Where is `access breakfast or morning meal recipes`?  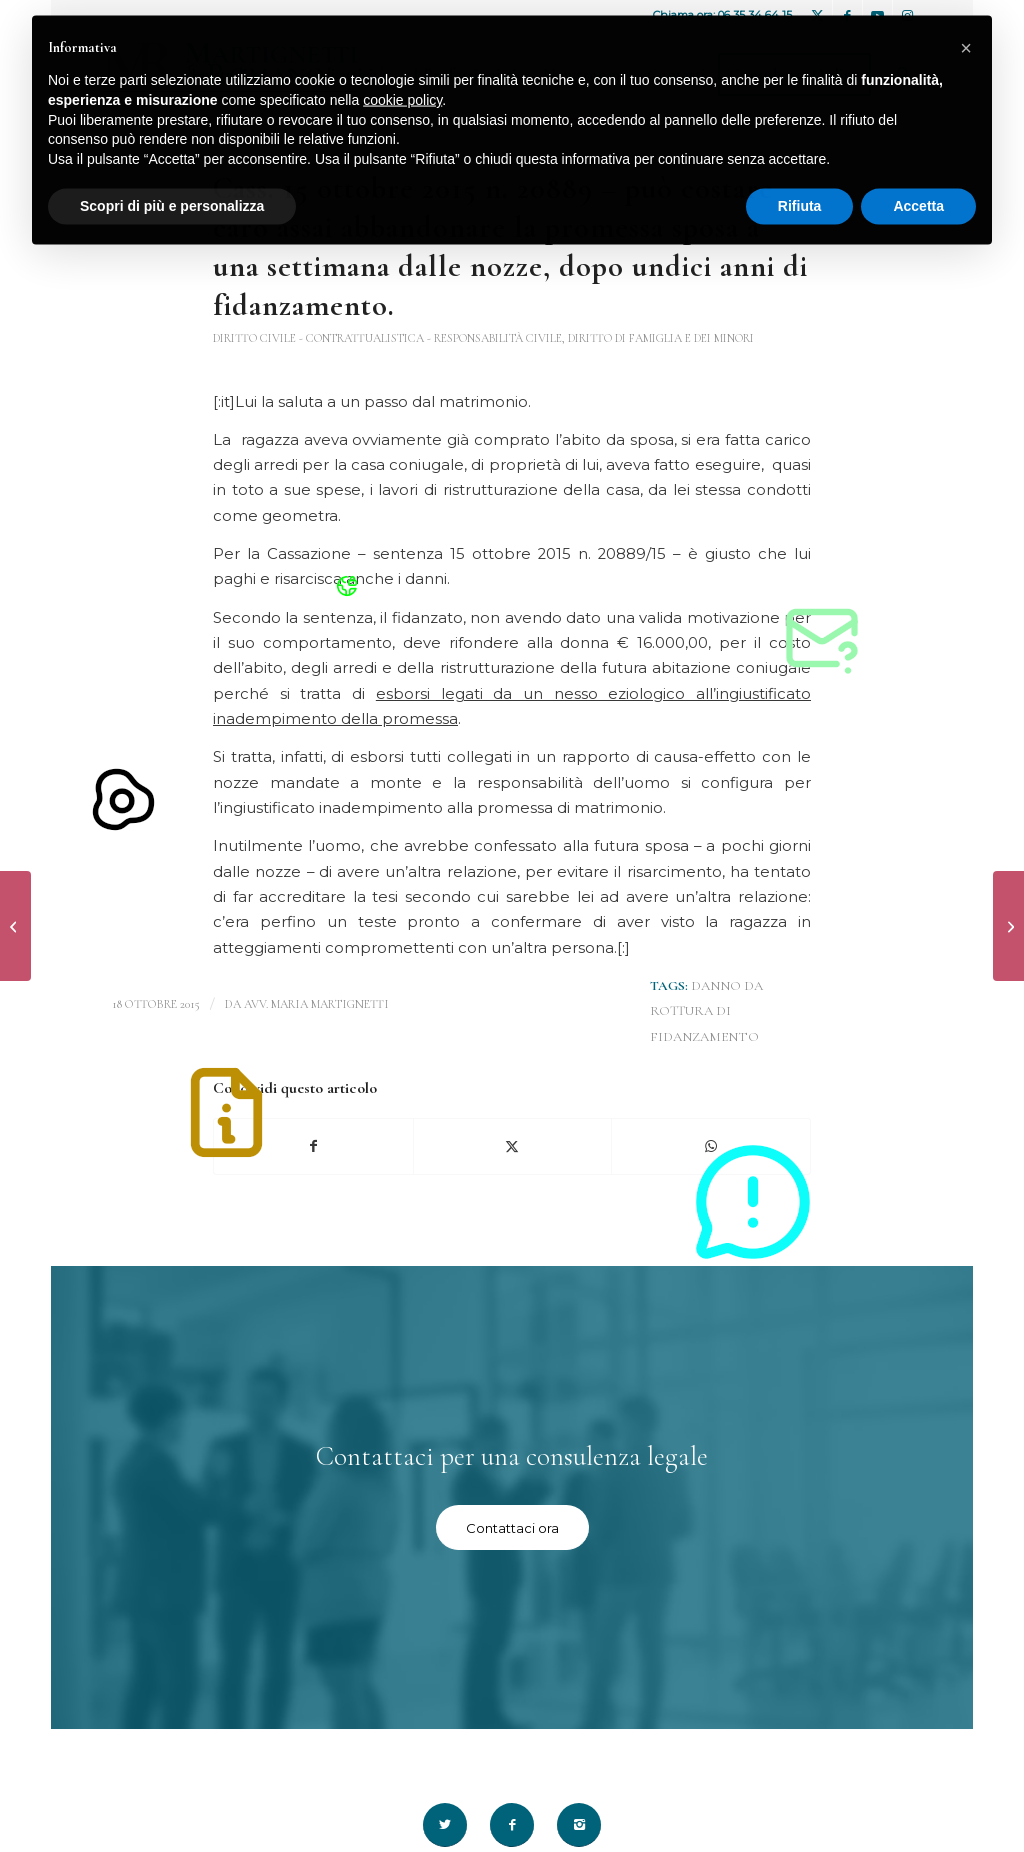 access breakfast or morning meal recipes is located at coordinates (123, 799).